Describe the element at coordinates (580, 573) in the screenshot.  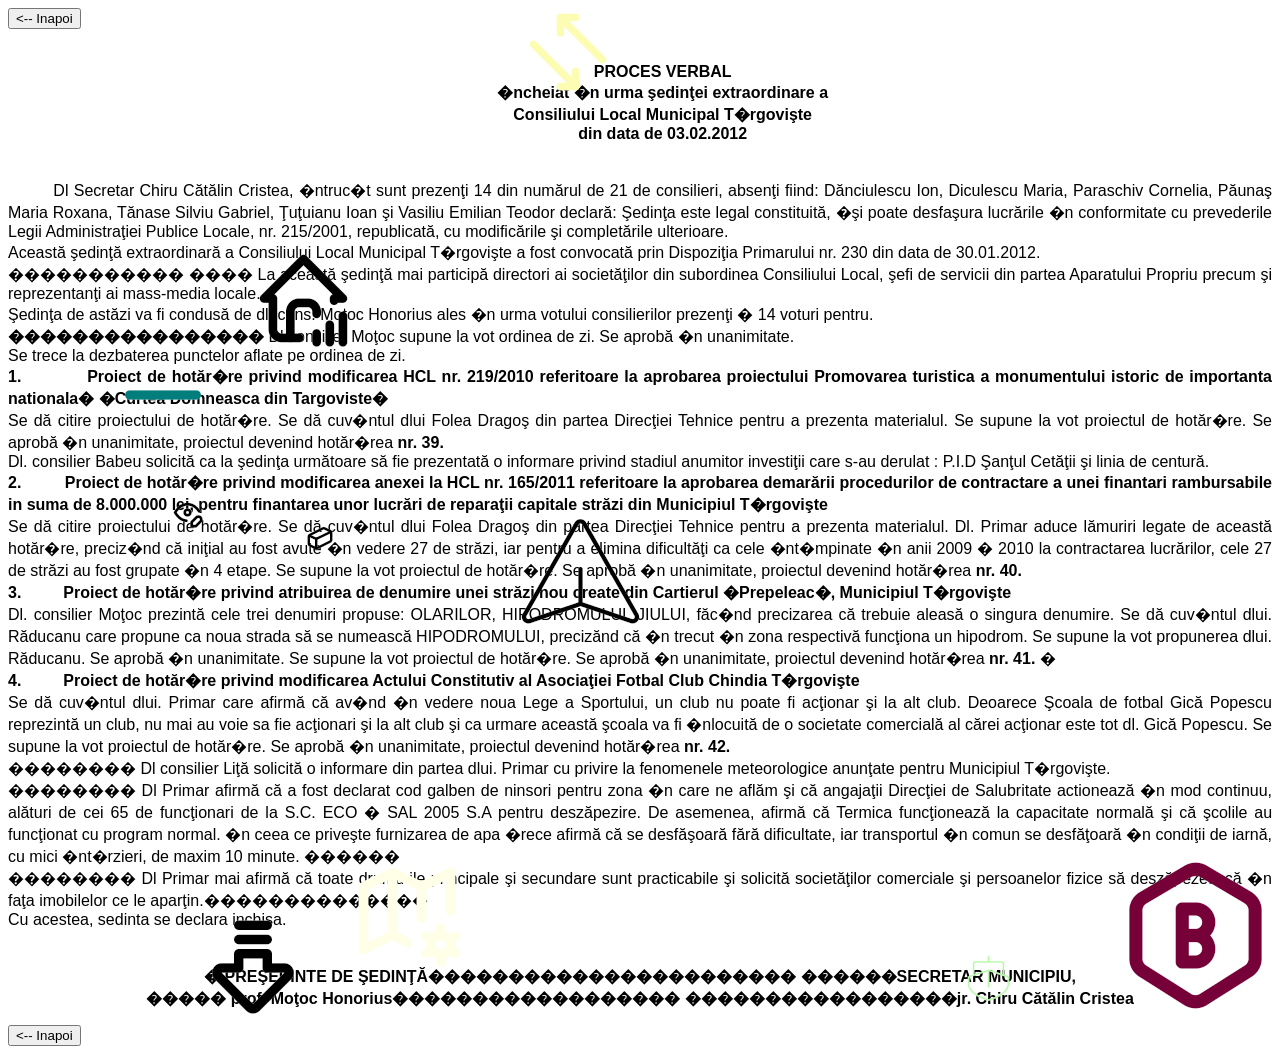
I see `send a message` at that location.